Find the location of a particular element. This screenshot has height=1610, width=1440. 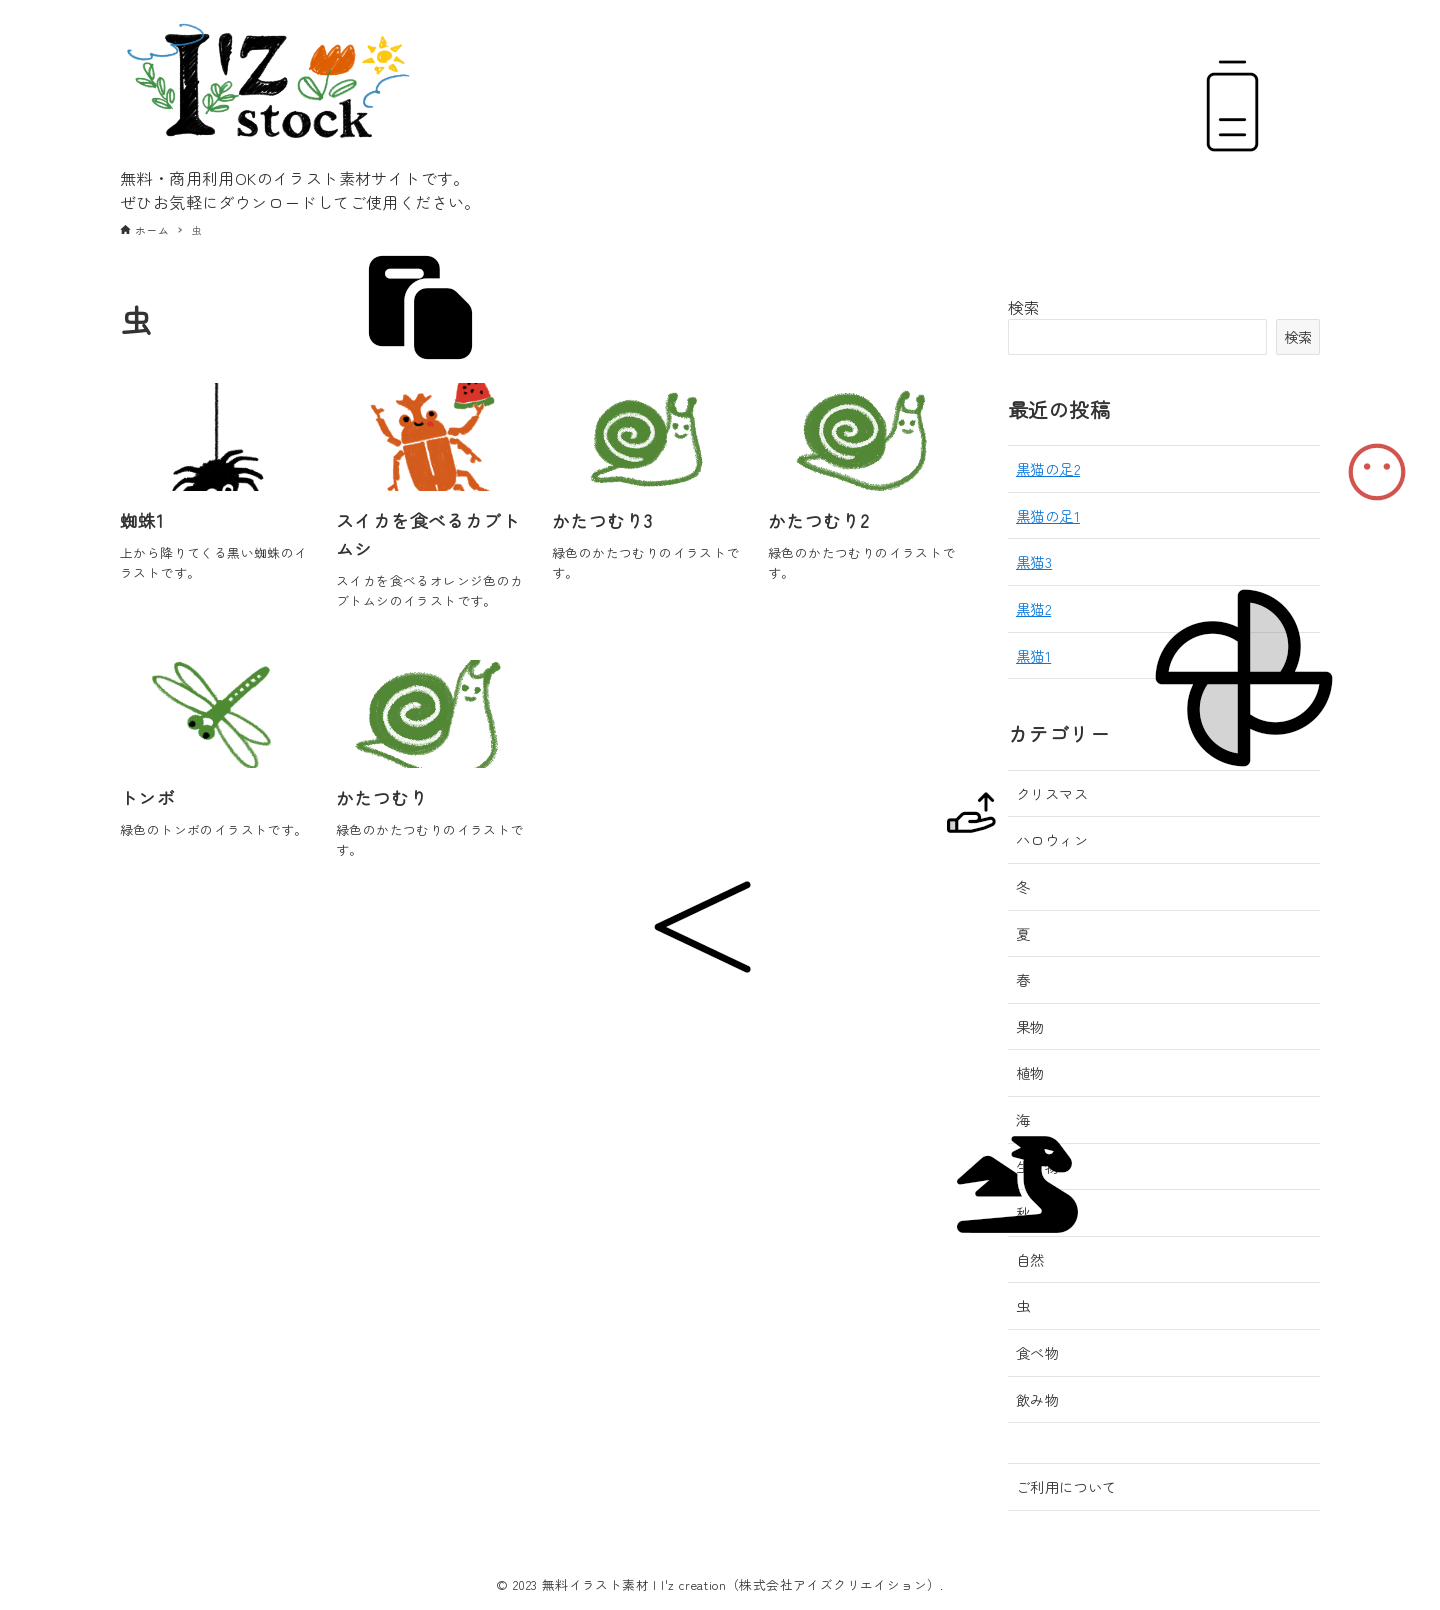

add a reaction or emoji is located at coordinates (1377, 472).